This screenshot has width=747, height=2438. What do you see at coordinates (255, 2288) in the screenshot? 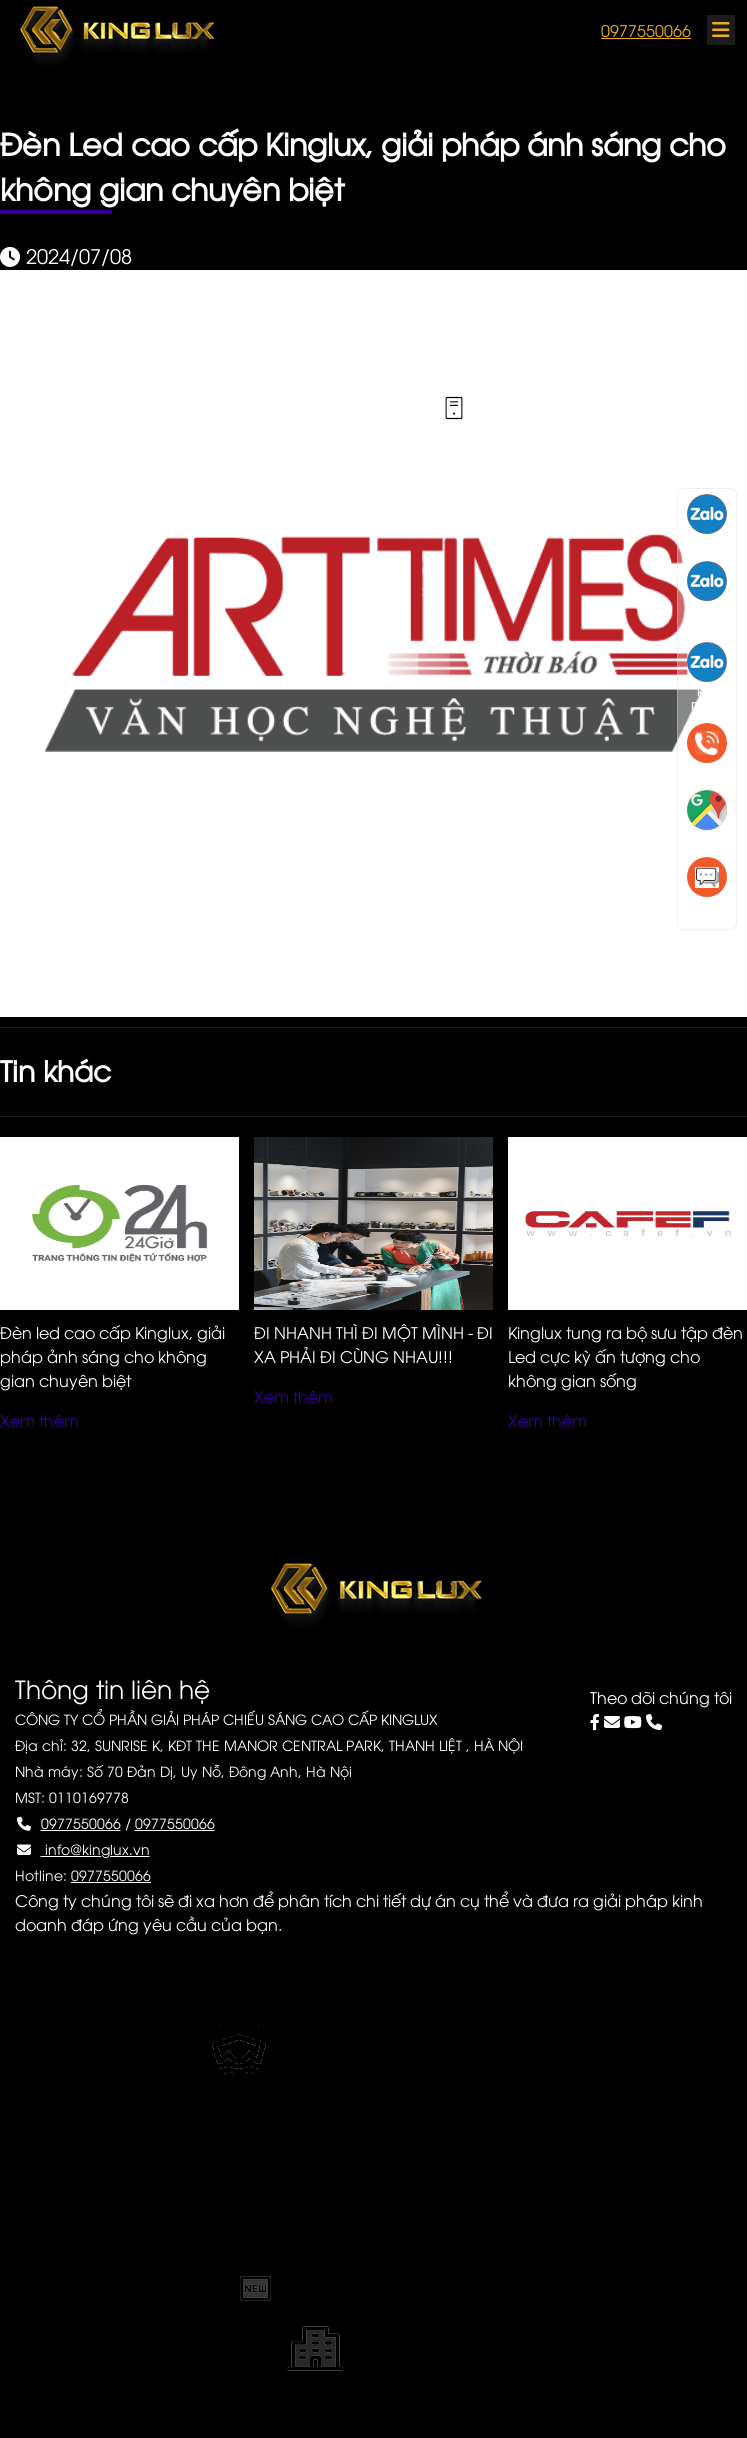
I see `indicates new content or recently added items` at bounding box center [255, 2288].